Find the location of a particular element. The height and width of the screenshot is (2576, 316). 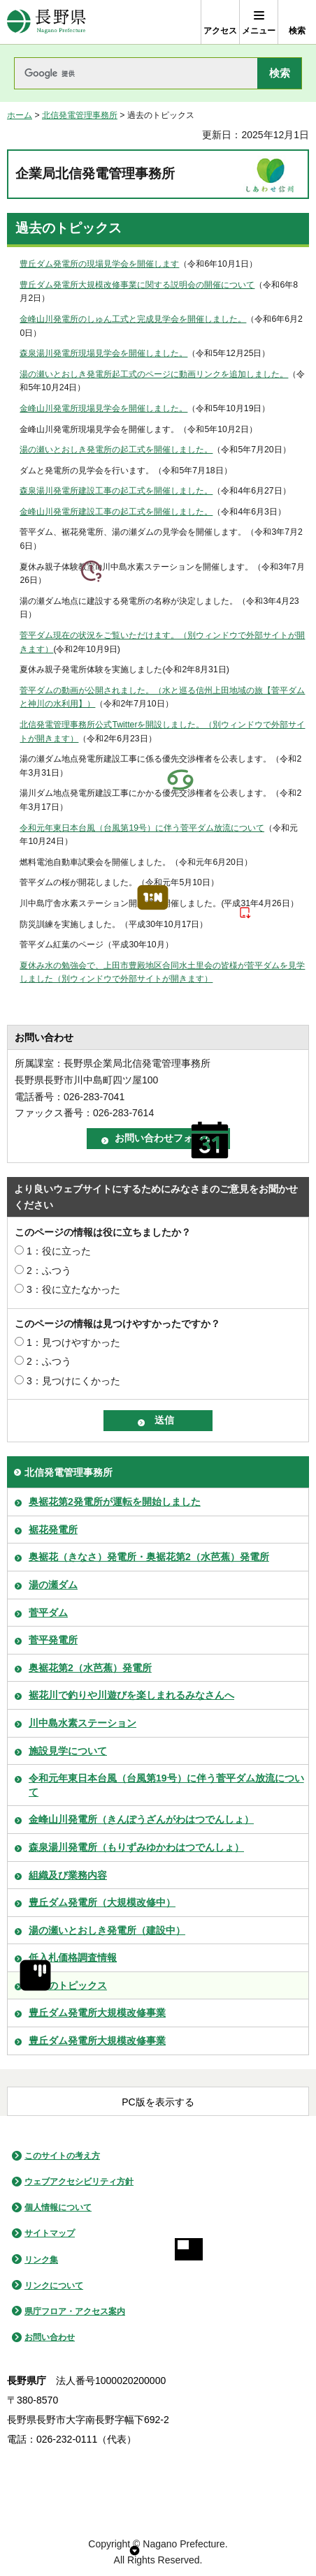

view featured video content is located at coordinates (189, 2249).